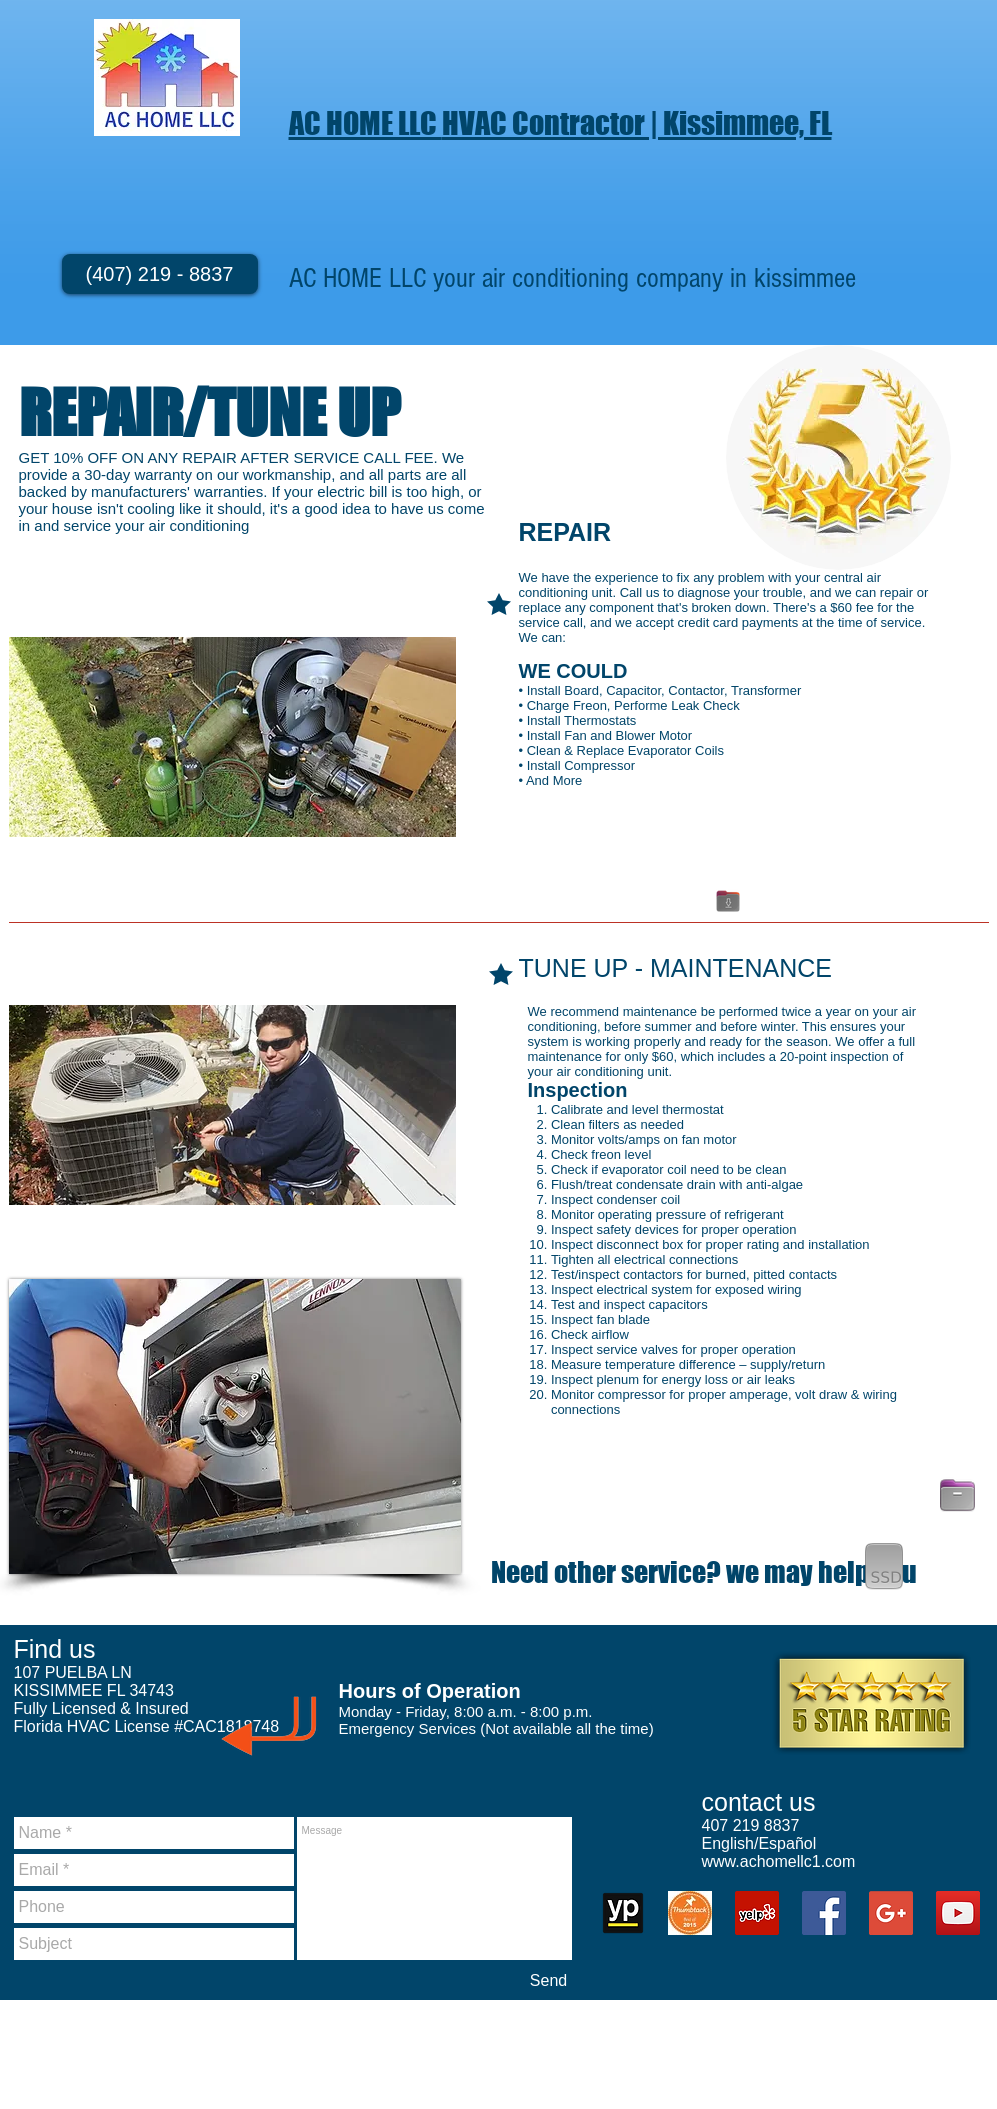 Image resolution: width=997 pixels, height=2109 pixels. Describe the element at coordinates (728, 901) in the screenshot. I see `open your downloads folder` at that location.